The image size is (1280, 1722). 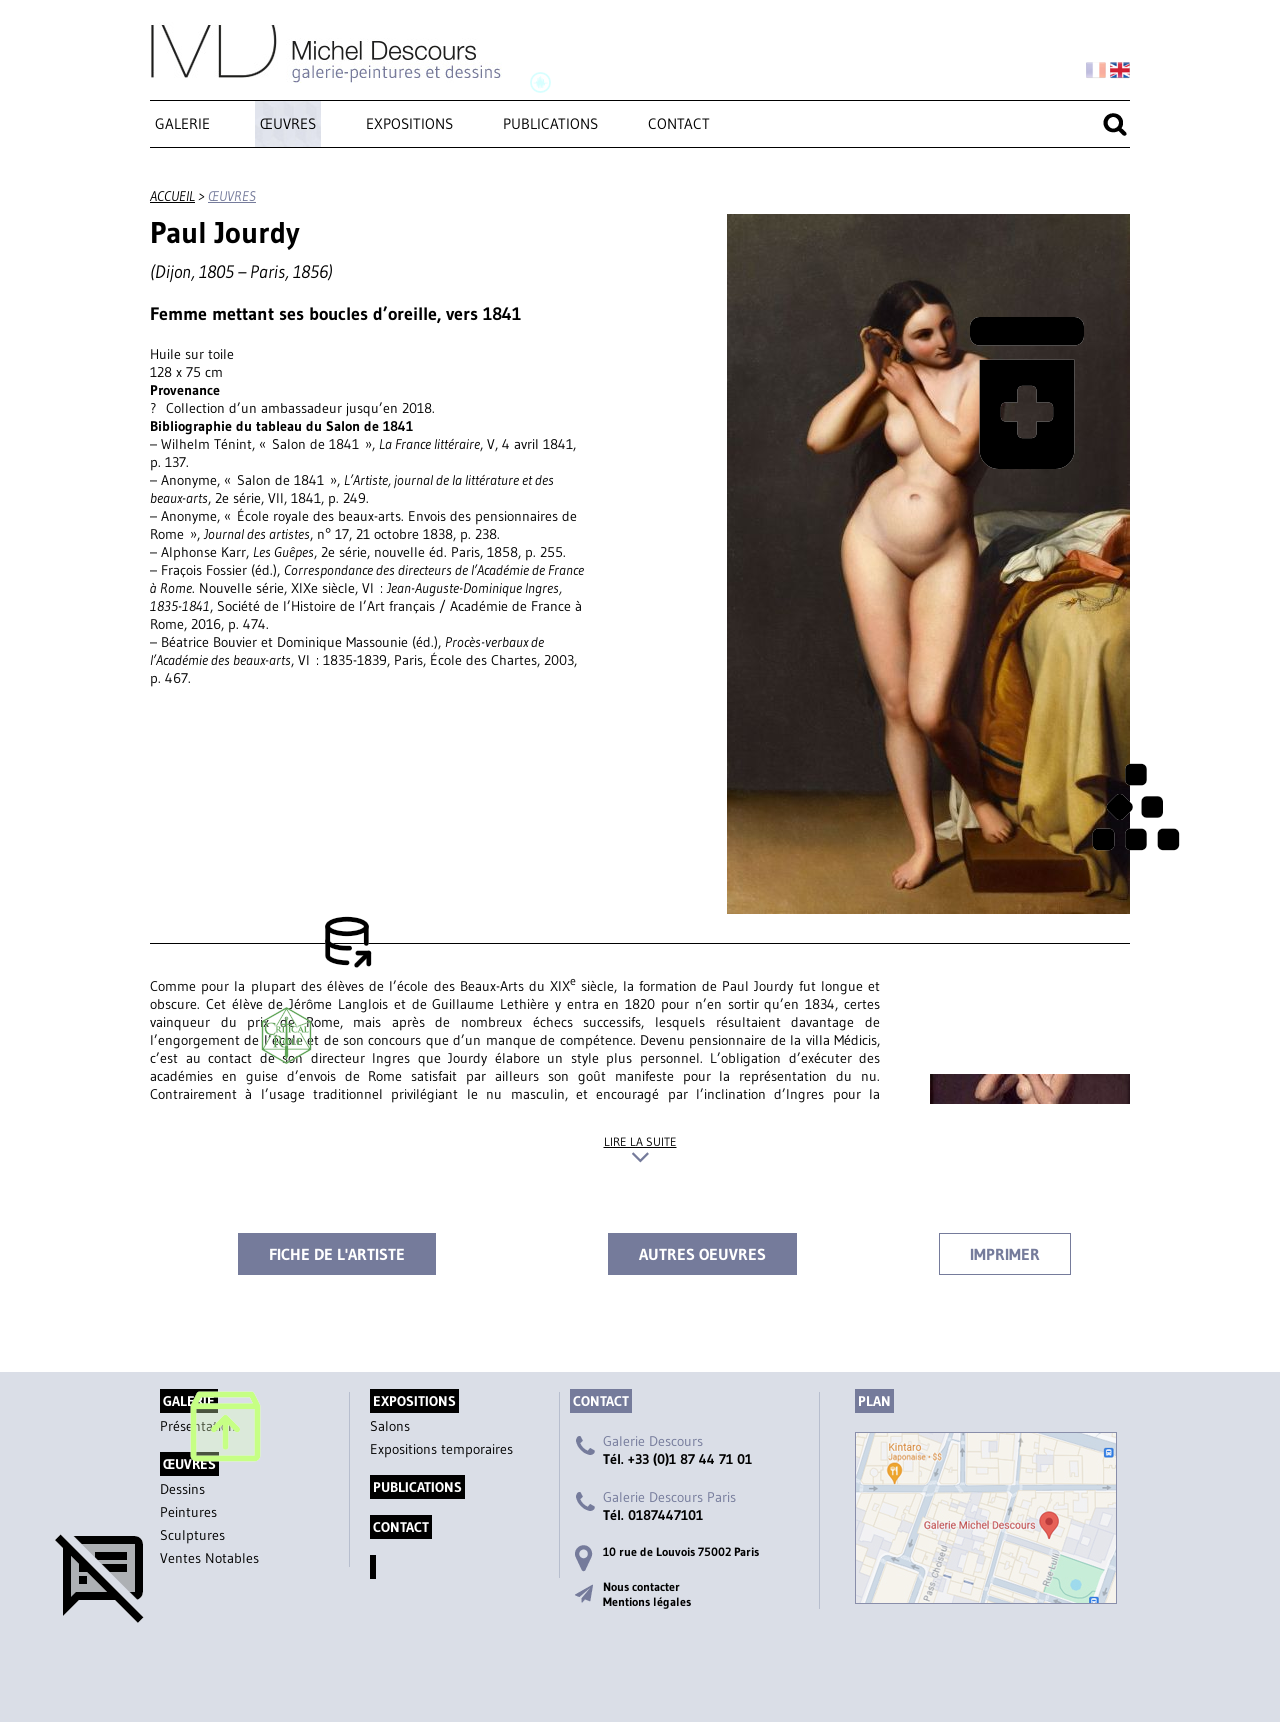 I want to click on upload or export a package, so click(x=225, y=1426).